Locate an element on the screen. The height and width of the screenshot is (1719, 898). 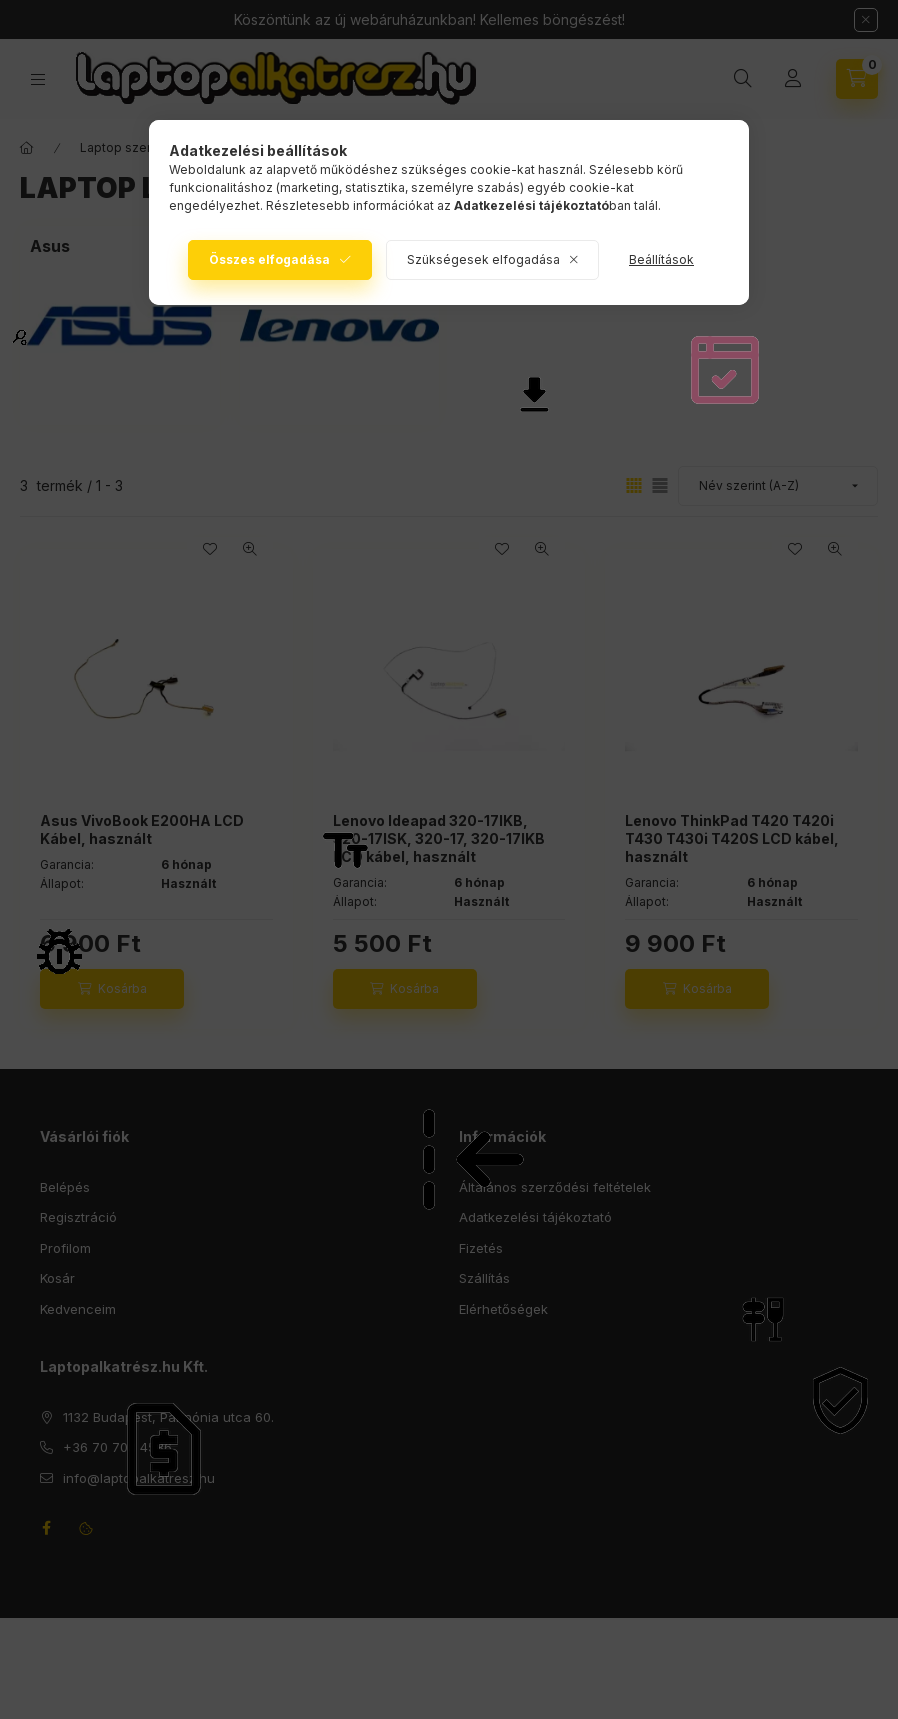
access pest control services is located at coordinates (59, 951).